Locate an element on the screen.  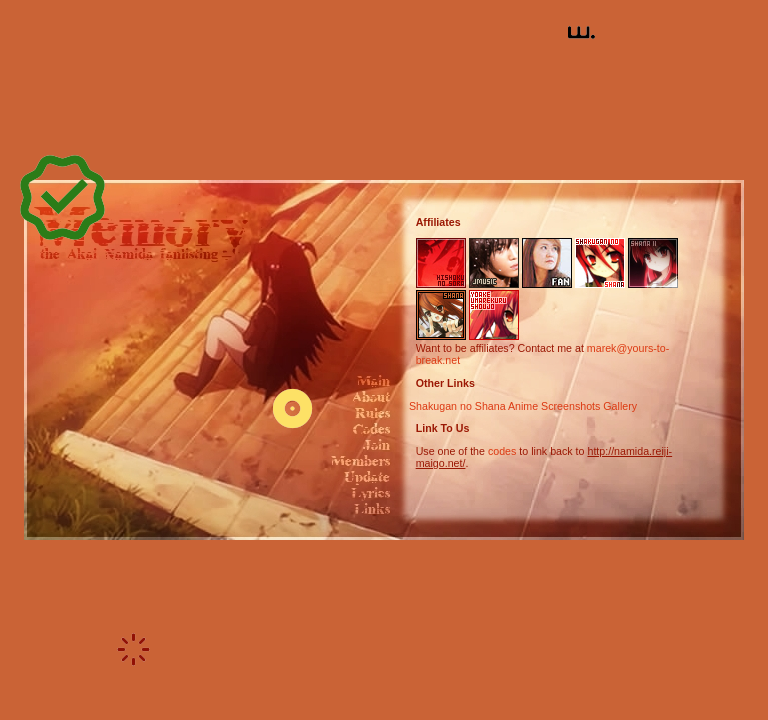
indicates content is loading is located at coordinates (133, 649).